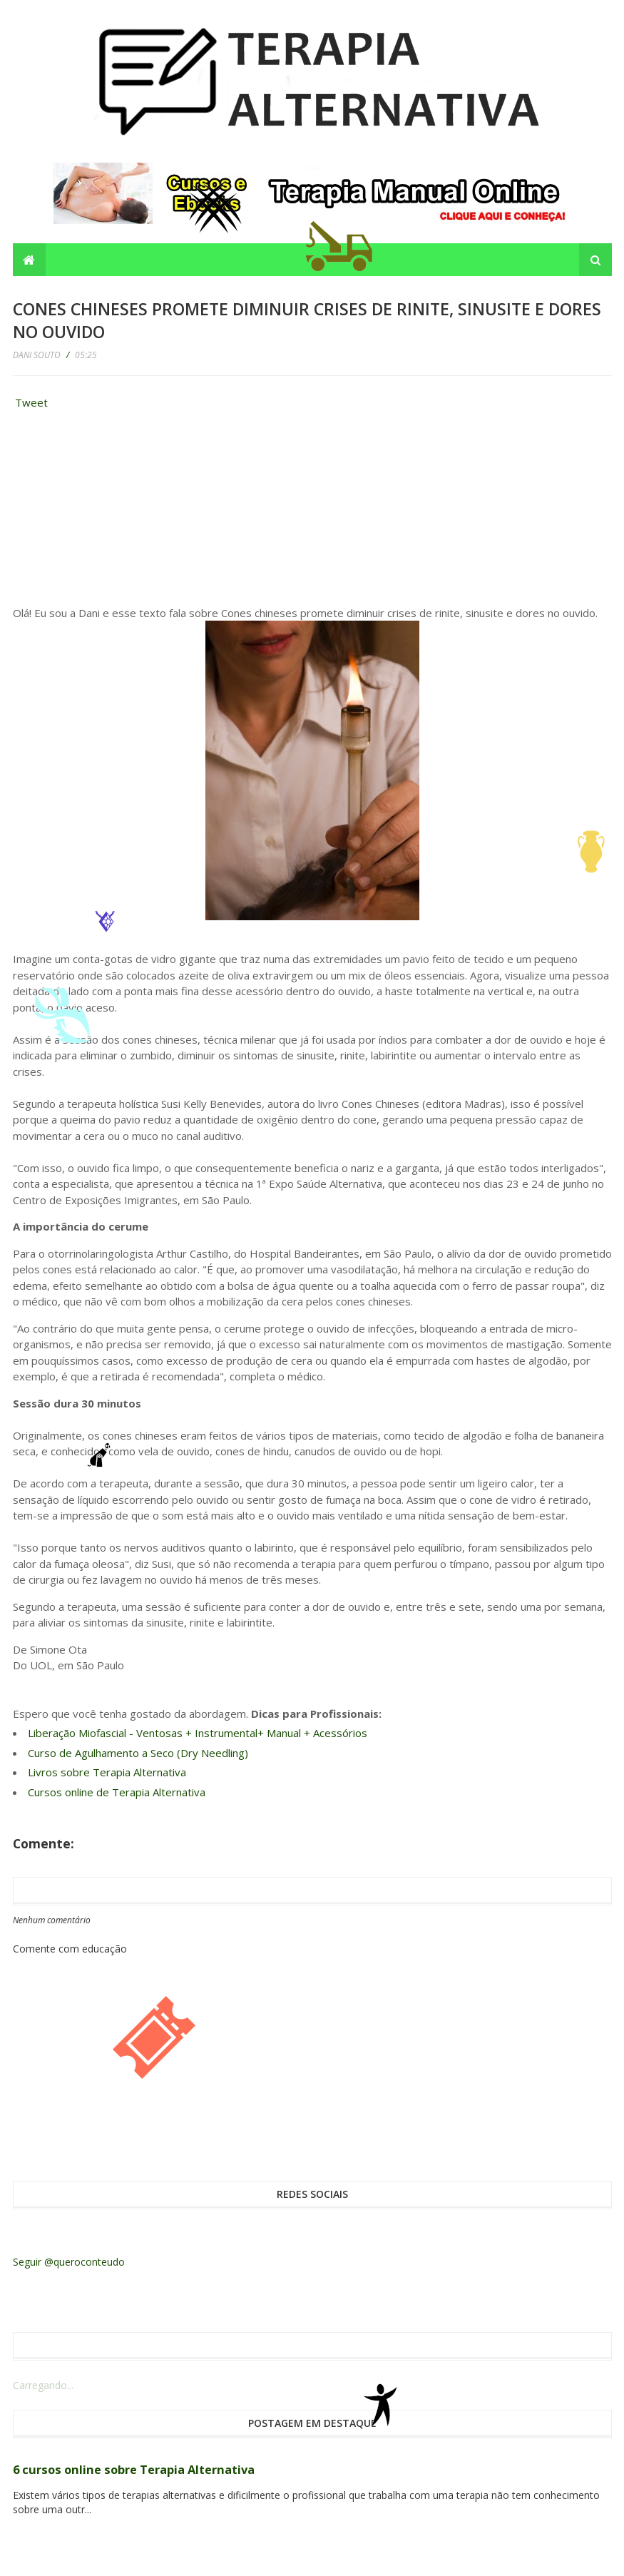  What do you see at coordinates (62, 1015) in the screenshot?
I see `indicates a claw attack or slash ability` at bounding box center [62, 1015].